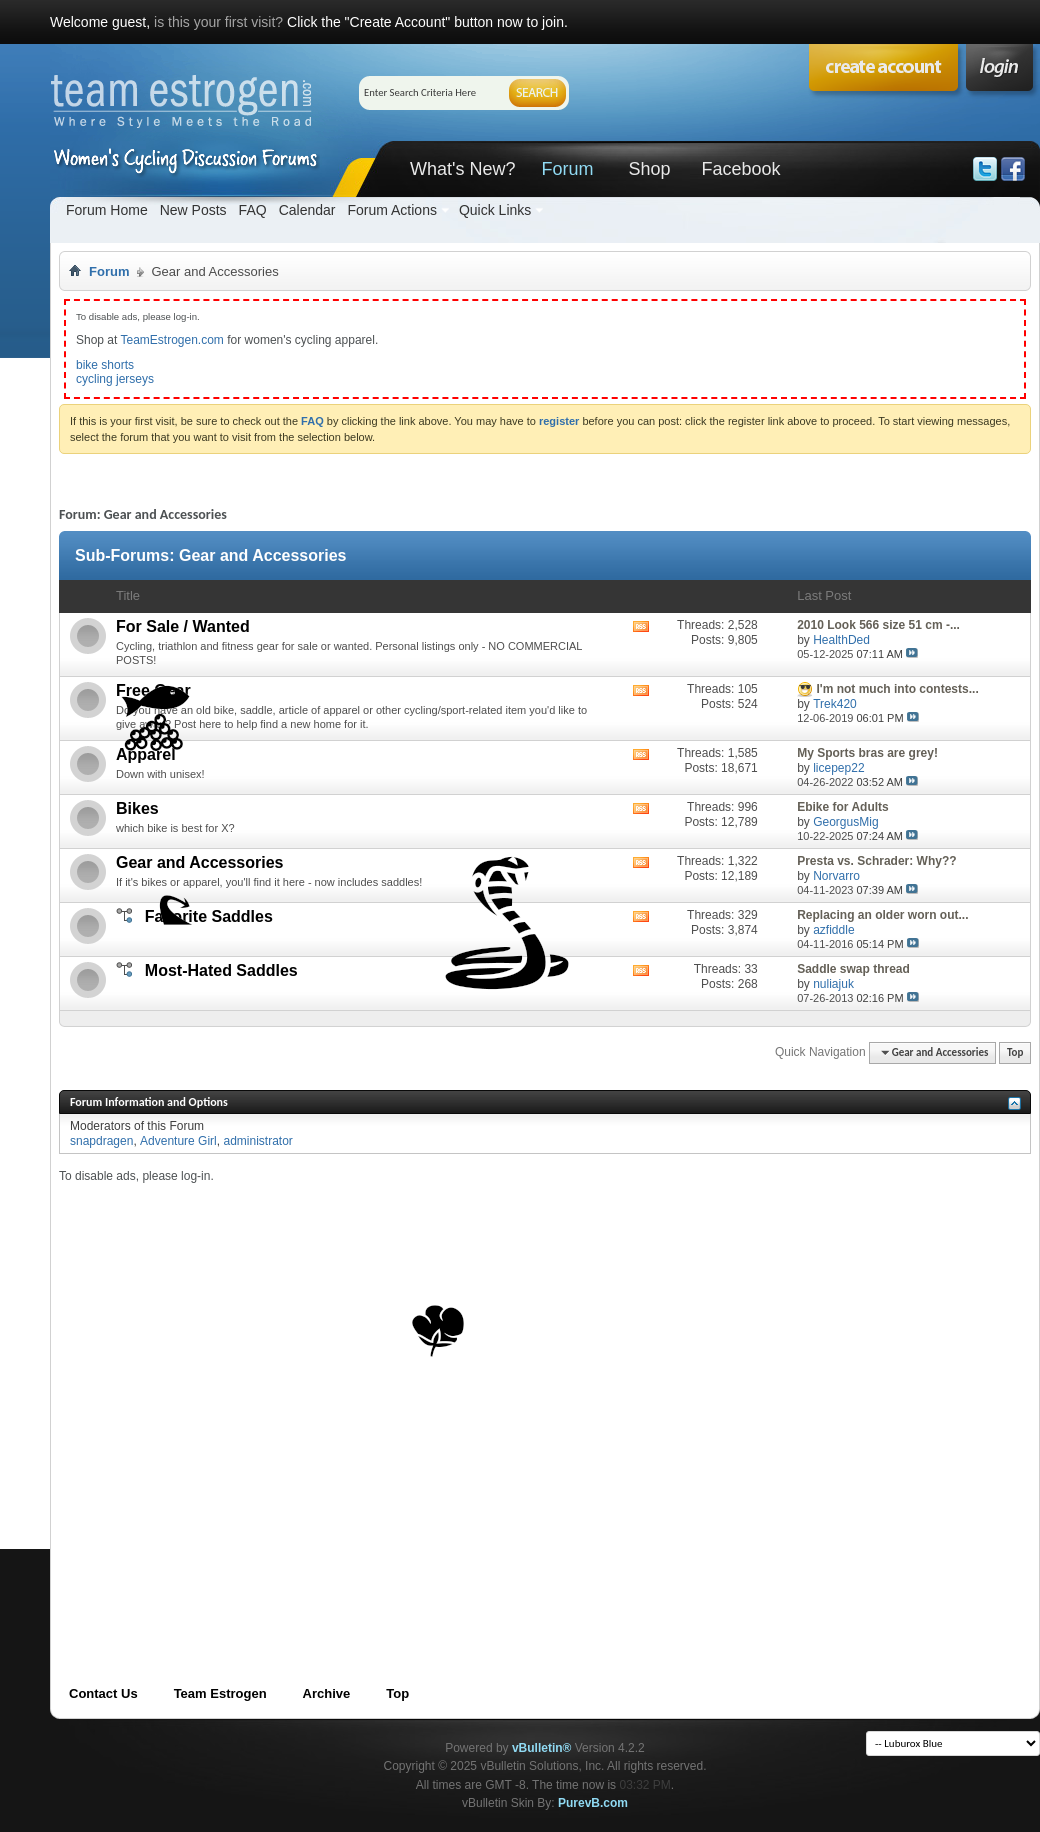  What do you see at coordinates (155, 717) in the screenshot?
I see `fish eggs or roe item in a game inventory` at bounding box center [155, 717].